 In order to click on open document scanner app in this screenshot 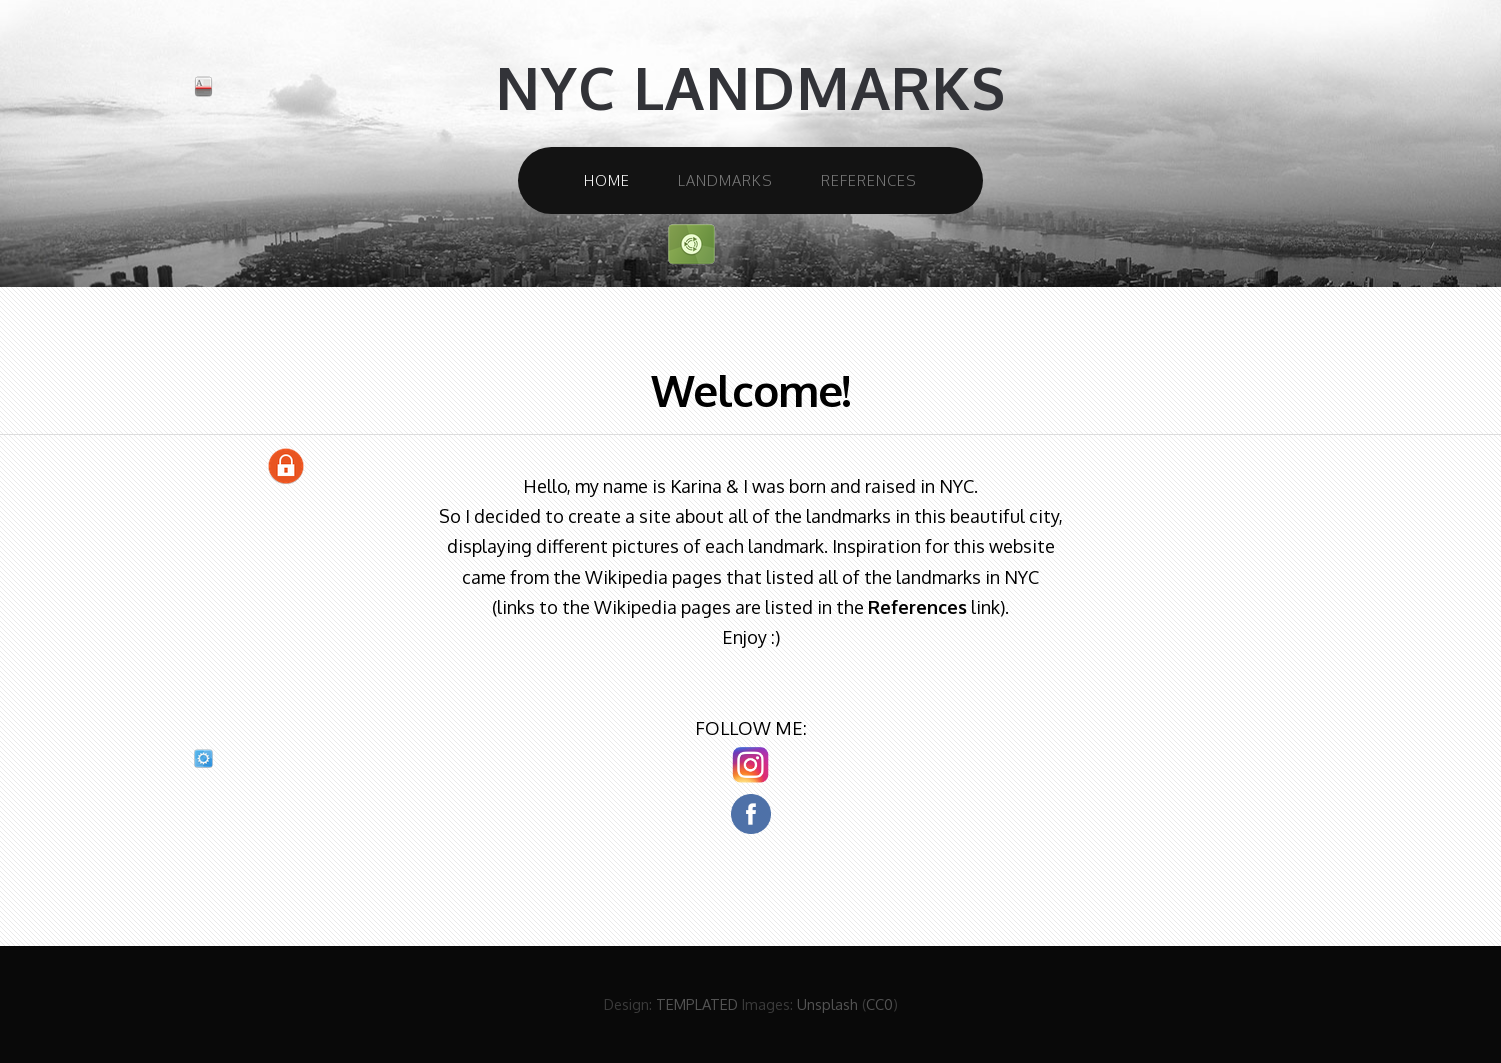, I will do `click(203, 86)`.